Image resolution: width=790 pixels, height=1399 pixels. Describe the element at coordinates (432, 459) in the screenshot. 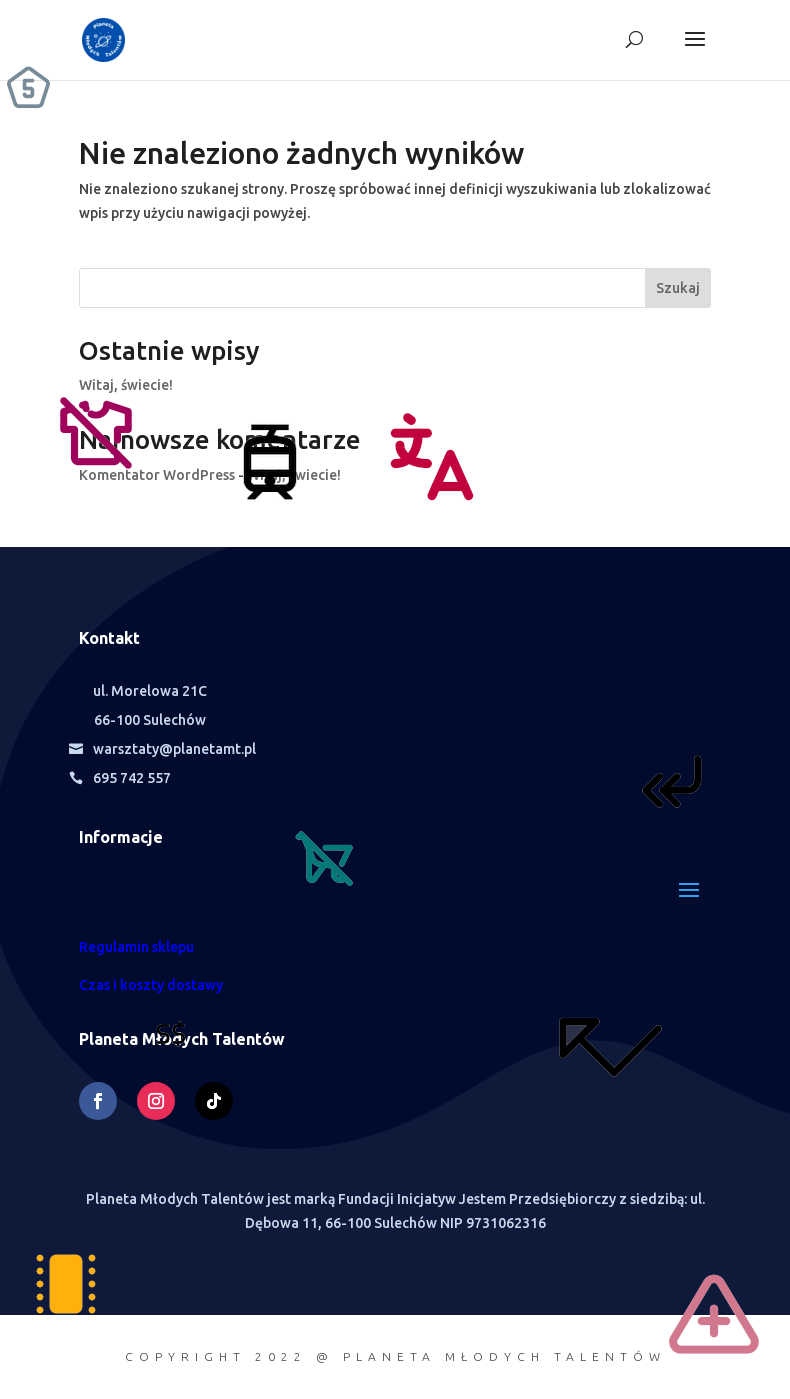

I see `change language settings` at that location.